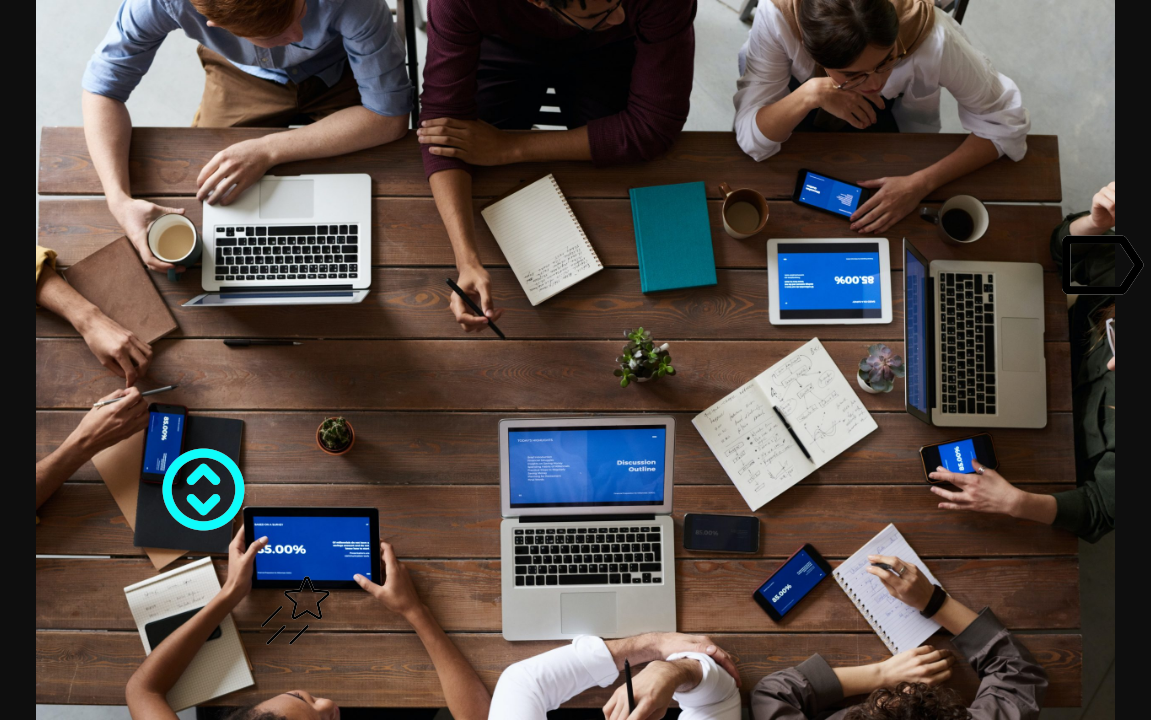 Image resolution: width=1151 pixels, height=720 pixels. I want to click on expand or collapse content, so click(203, 489).